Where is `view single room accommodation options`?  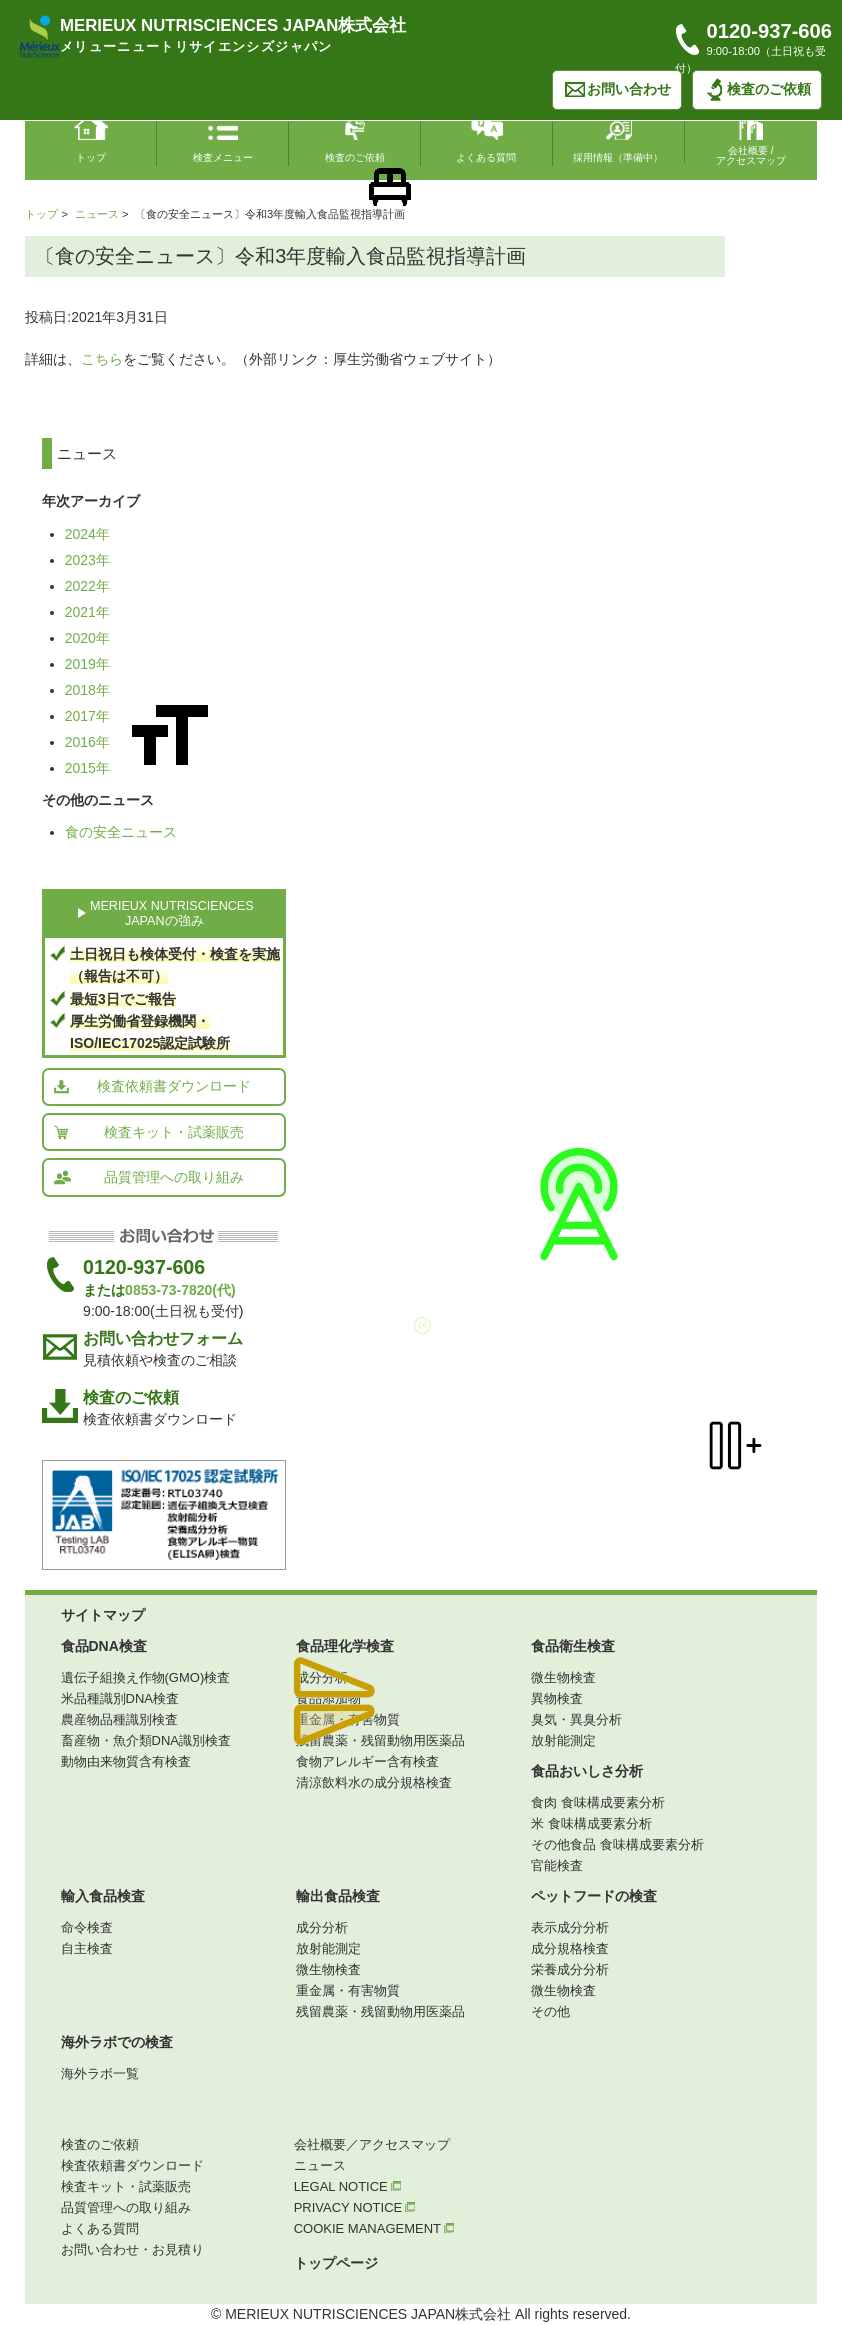
view single room accommodation options is located at coordinates (390, 187).